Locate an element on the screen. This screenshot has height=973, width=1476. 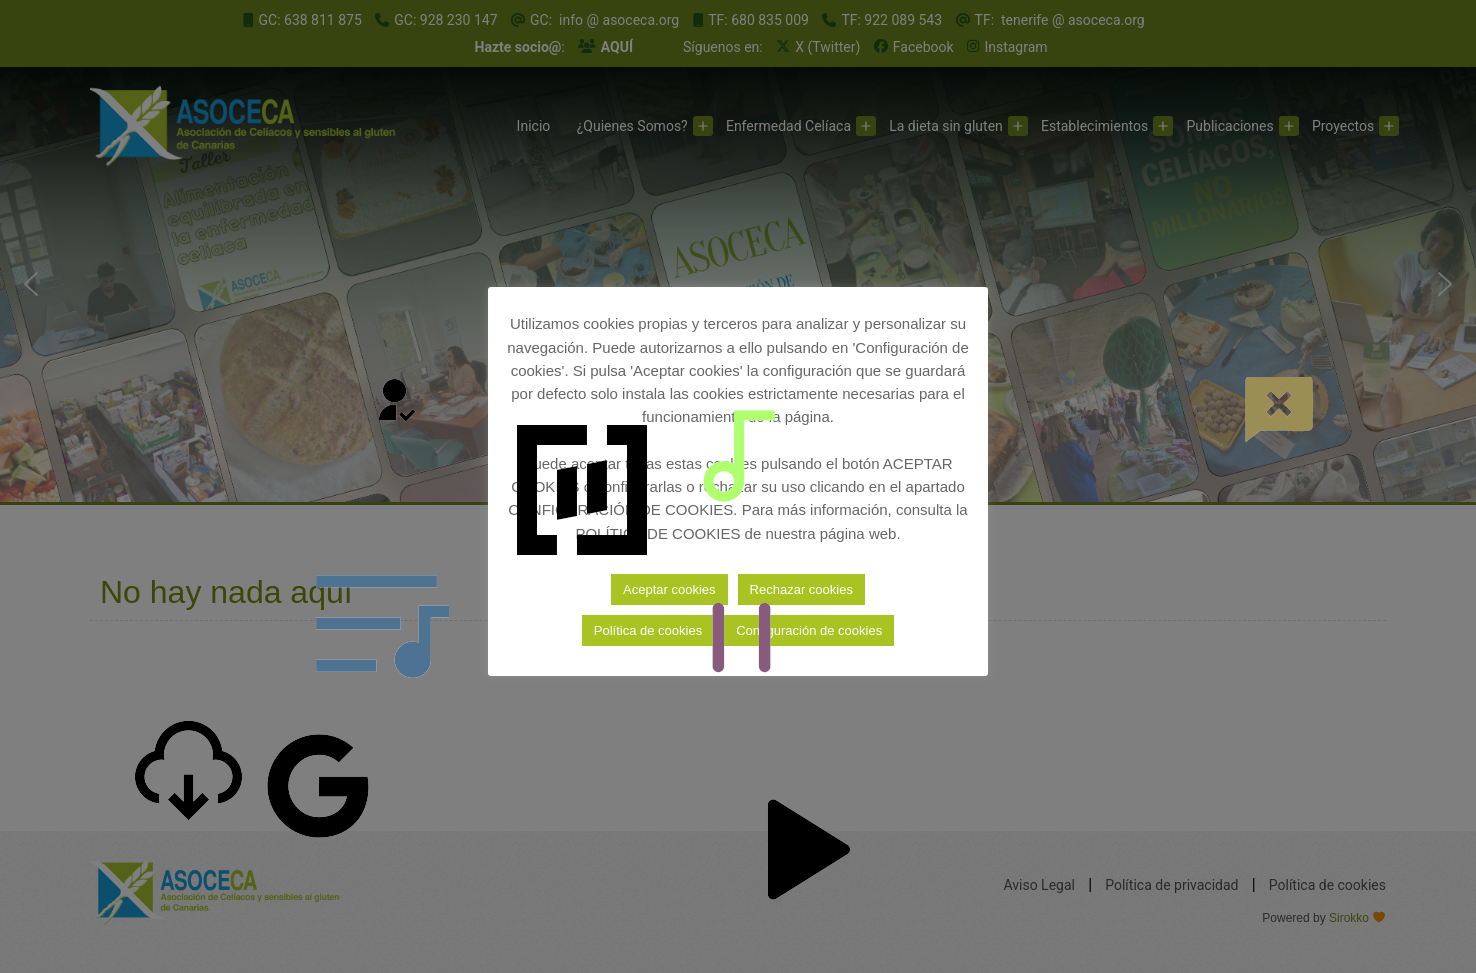
sign in with Google is located at coordinates (319, 786).